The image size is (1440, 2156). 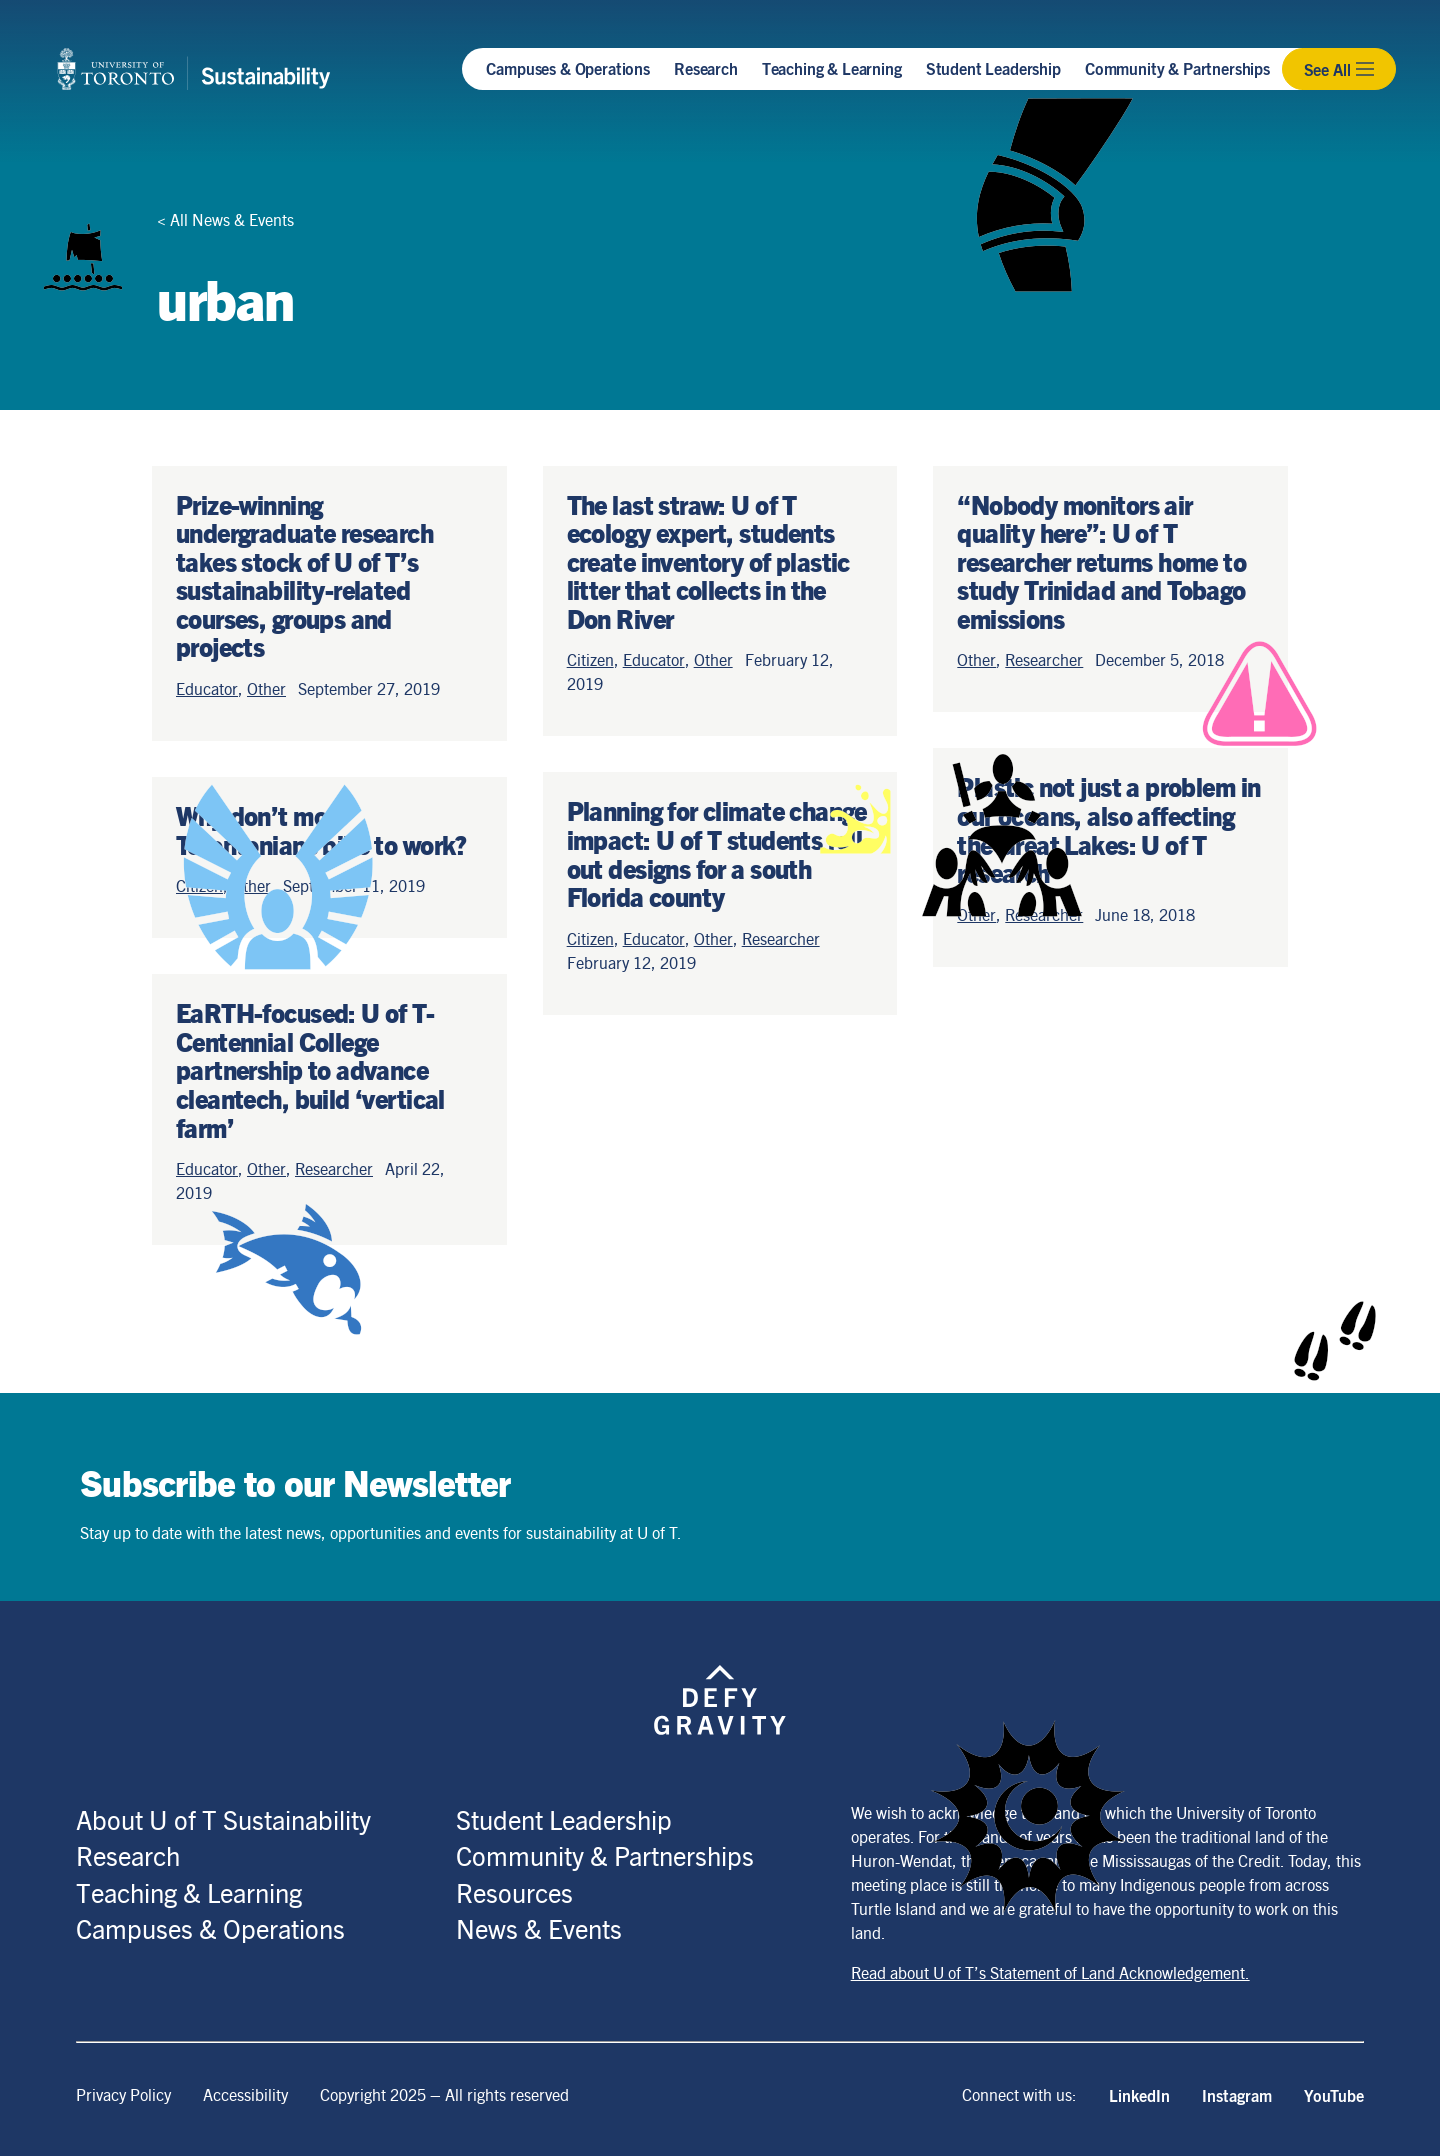 I want to click on water transportation or rafting activity, so click(x=83, y=257).